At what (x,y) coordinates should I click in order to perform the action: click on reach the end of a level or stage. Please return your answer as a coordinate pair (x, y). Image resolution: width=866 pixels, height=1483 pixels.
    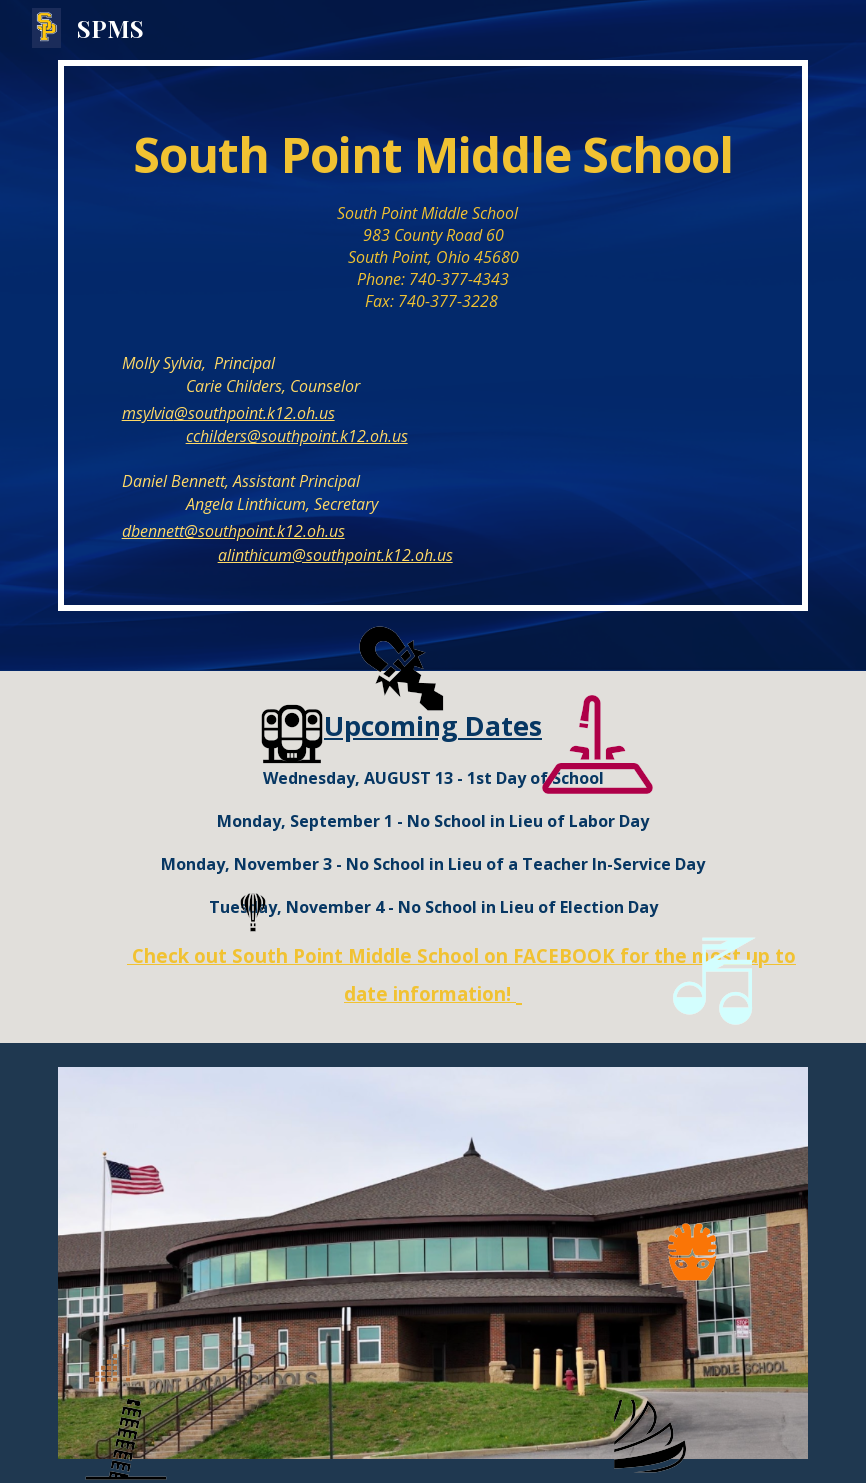
    Looking at the image, I should click on (110, 1360).